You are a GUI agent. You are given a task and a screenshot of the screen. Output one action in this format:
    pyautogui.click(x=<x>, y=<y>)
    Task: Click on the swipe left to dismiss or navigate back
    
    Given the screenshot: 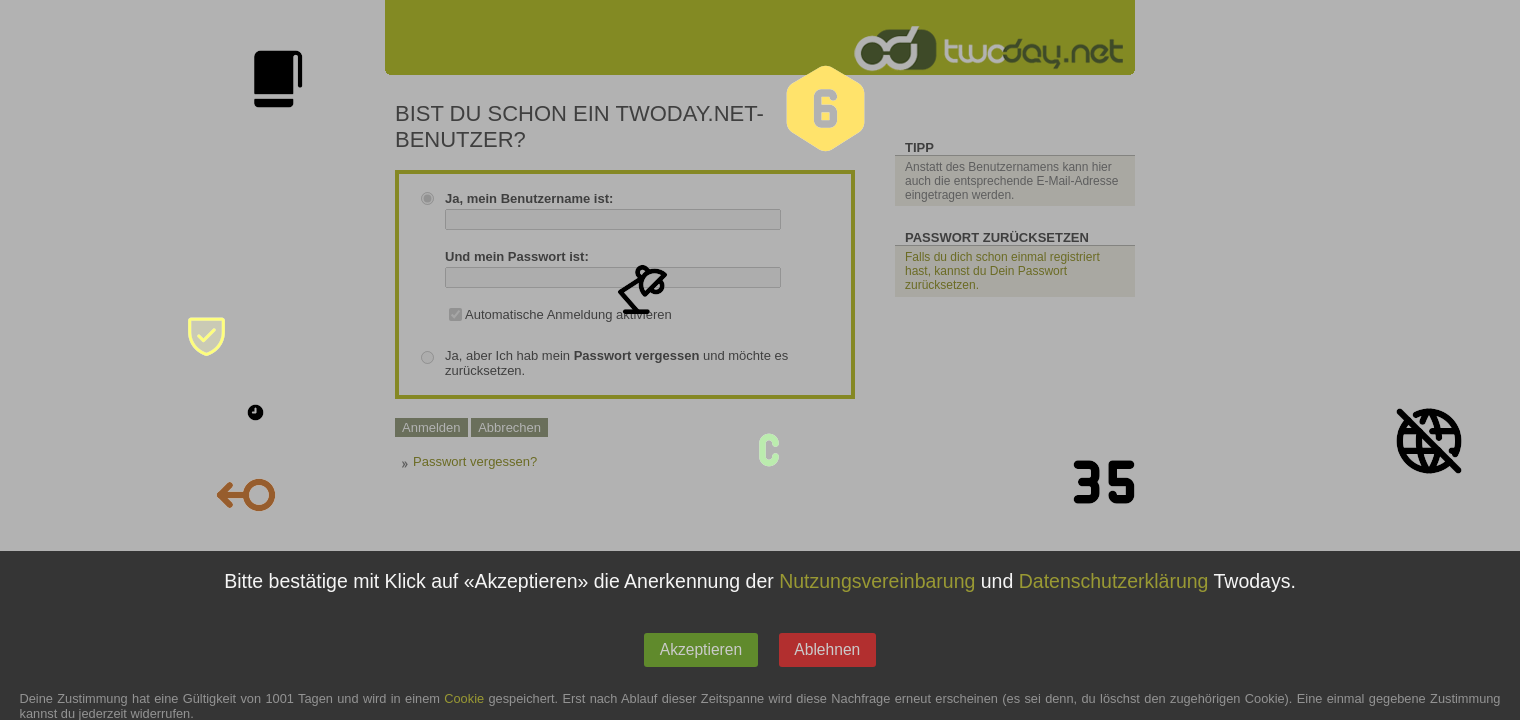 What is the action you would take?
    pyautogui.click(x=246, y=495)
    